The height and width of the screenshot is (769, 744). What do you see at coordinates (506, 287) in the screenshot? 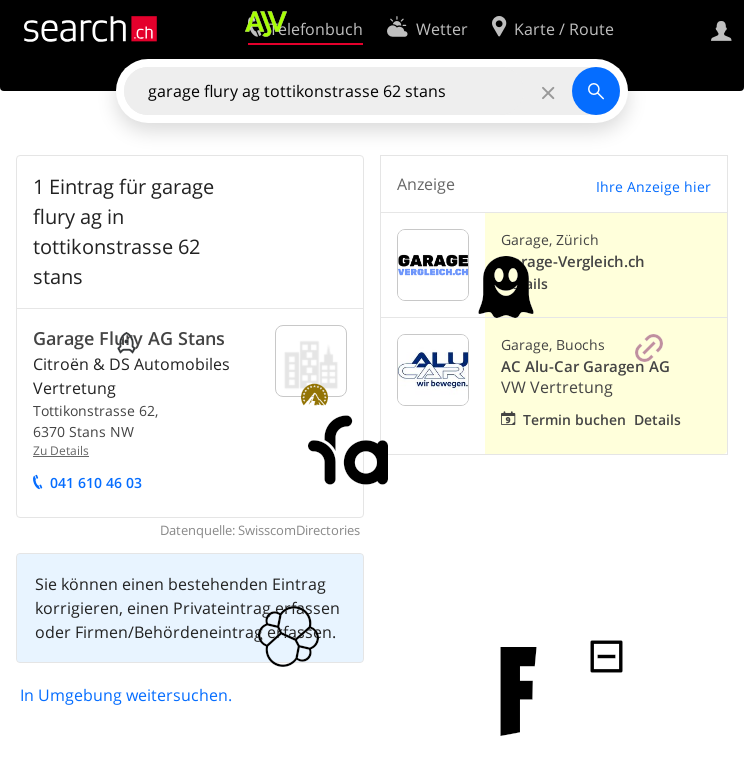
I see `open ghostery privacy browser extension` at bounding box center [506, 287].